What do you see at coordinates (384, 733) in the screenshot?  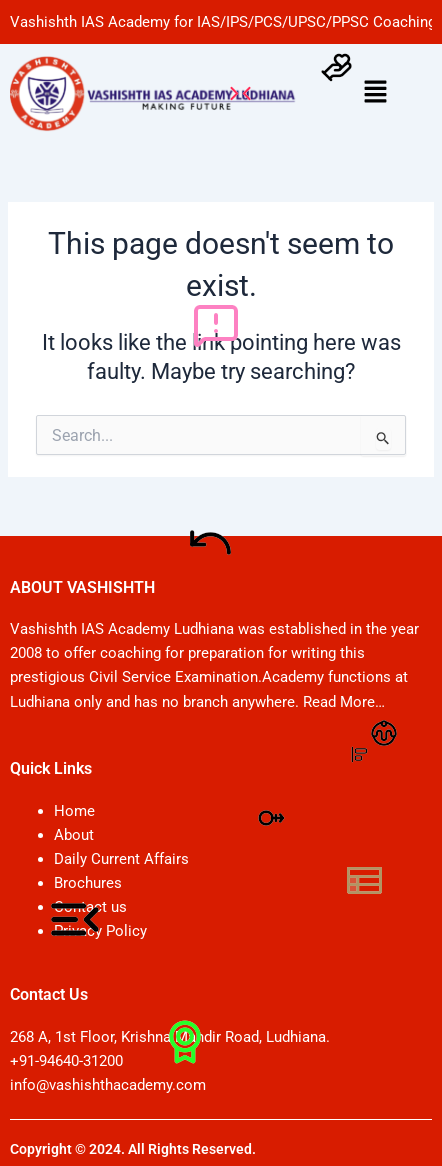 I see `view dessert menu options` at bounding box center [384, 733].